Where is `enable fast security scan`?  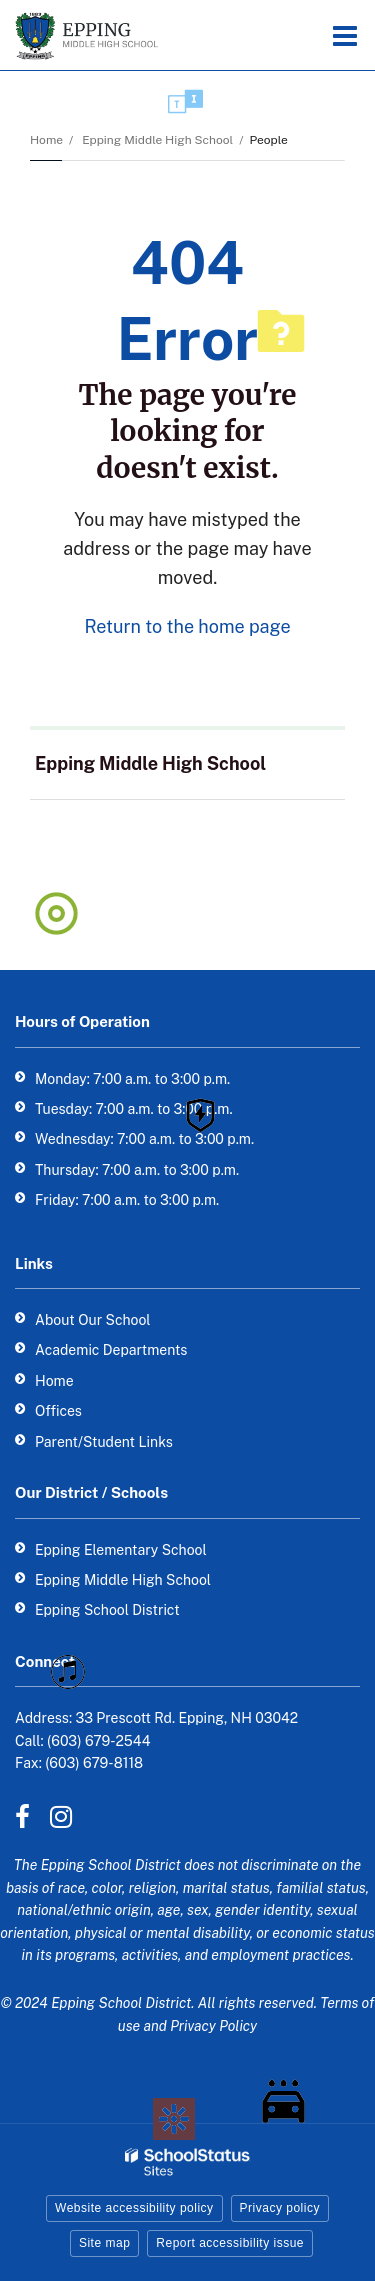 enable fast security scan is located at coordinates (200, 1115).